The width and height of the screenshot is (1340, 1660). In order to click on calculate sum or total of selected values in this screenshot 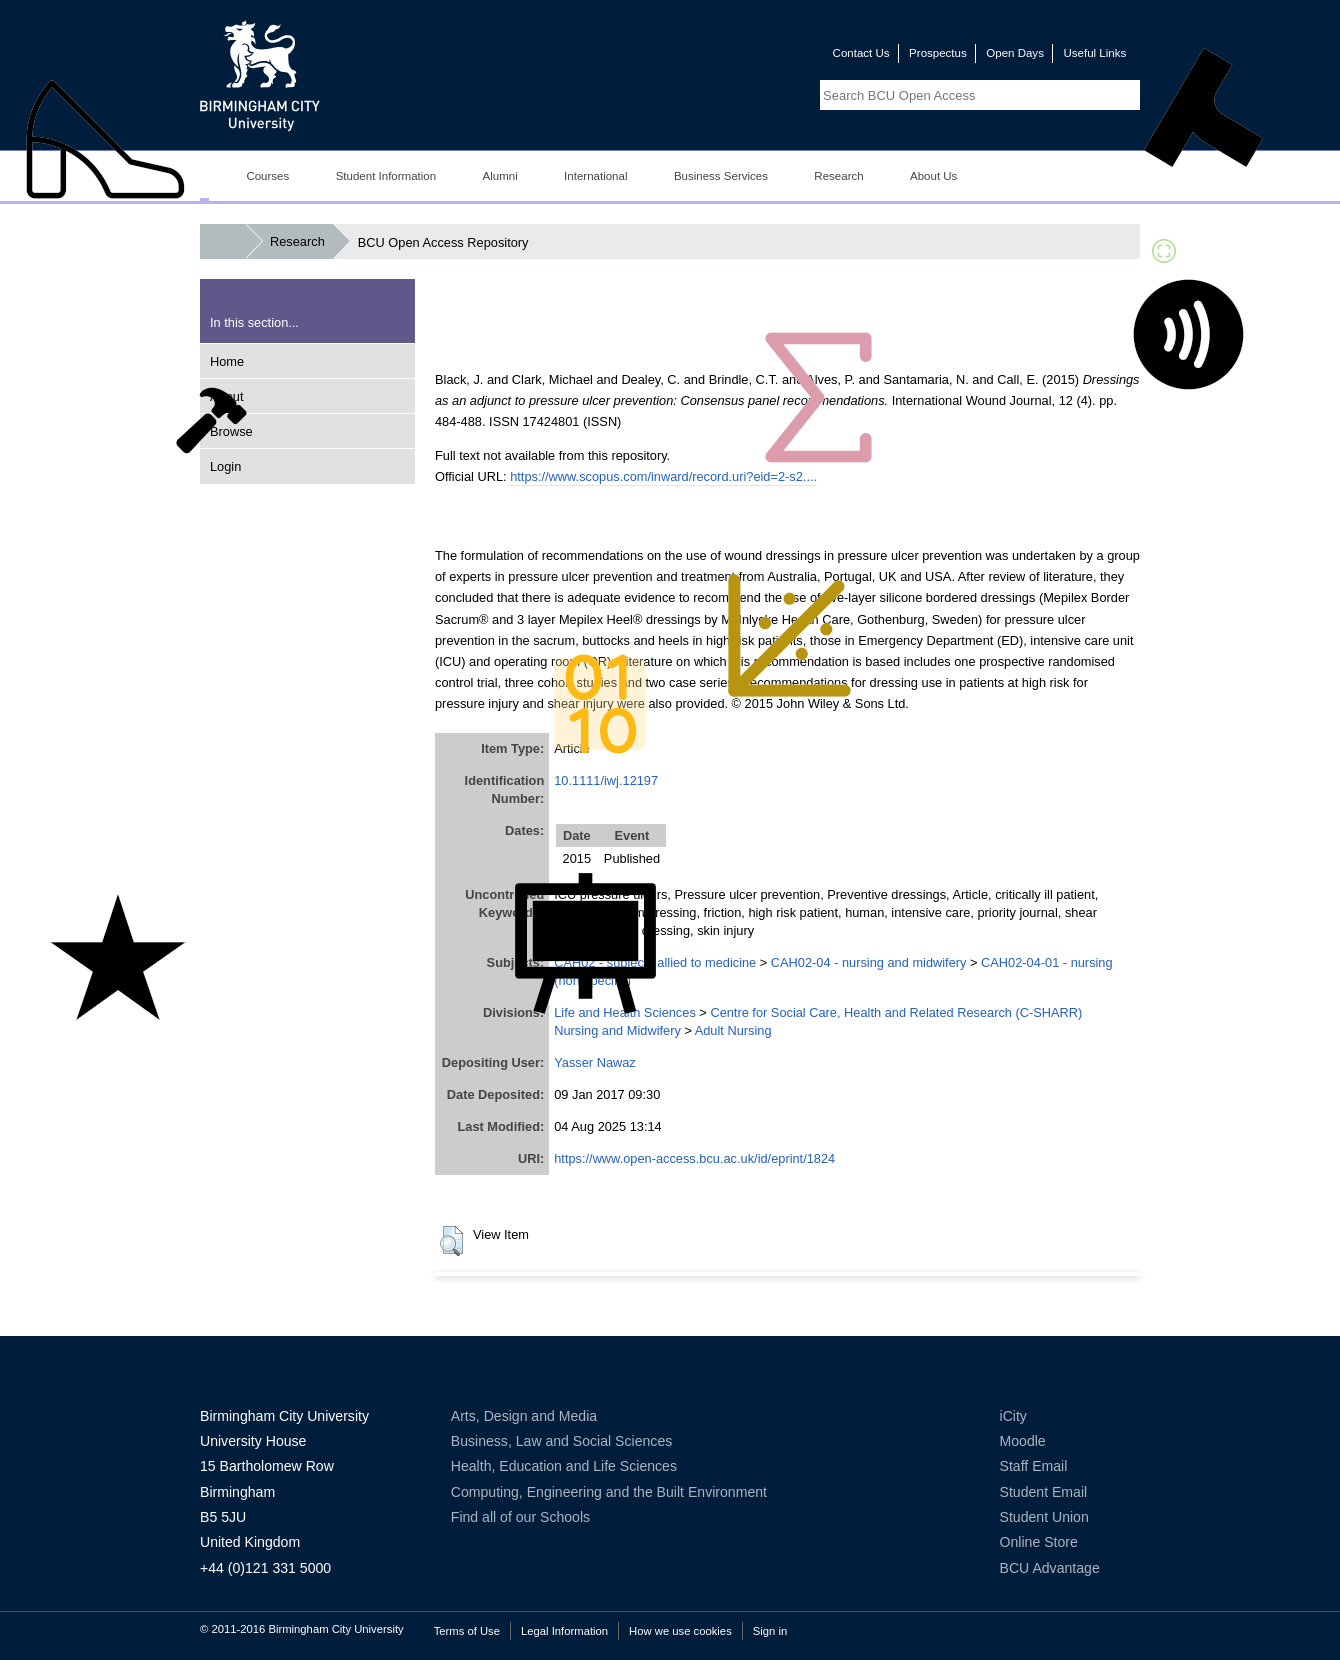, I will do `click(818, 397)`.